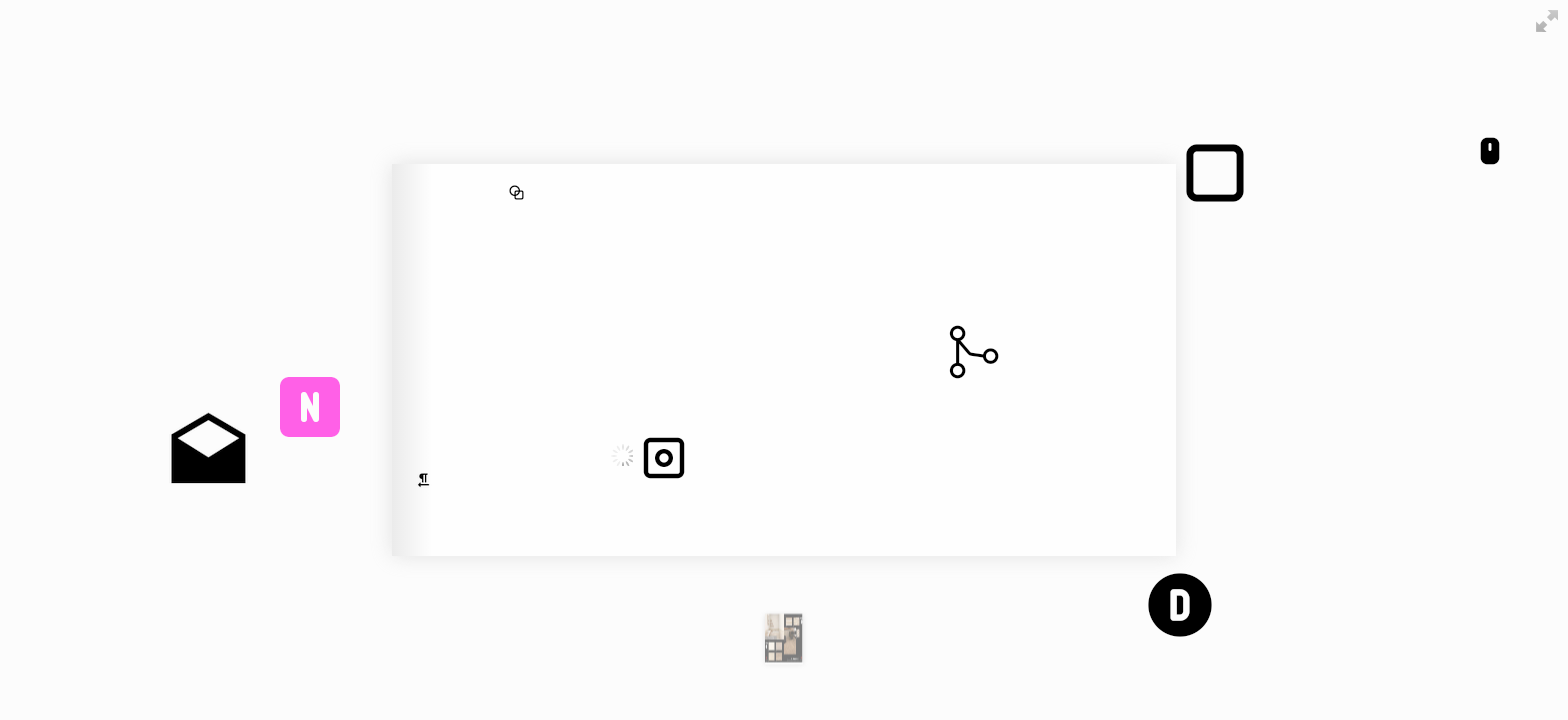  What do you see at coordinates (664, 458) in the screenshot?
I see `apply a mask to selected layer or object` at bounding box center [664, 458].